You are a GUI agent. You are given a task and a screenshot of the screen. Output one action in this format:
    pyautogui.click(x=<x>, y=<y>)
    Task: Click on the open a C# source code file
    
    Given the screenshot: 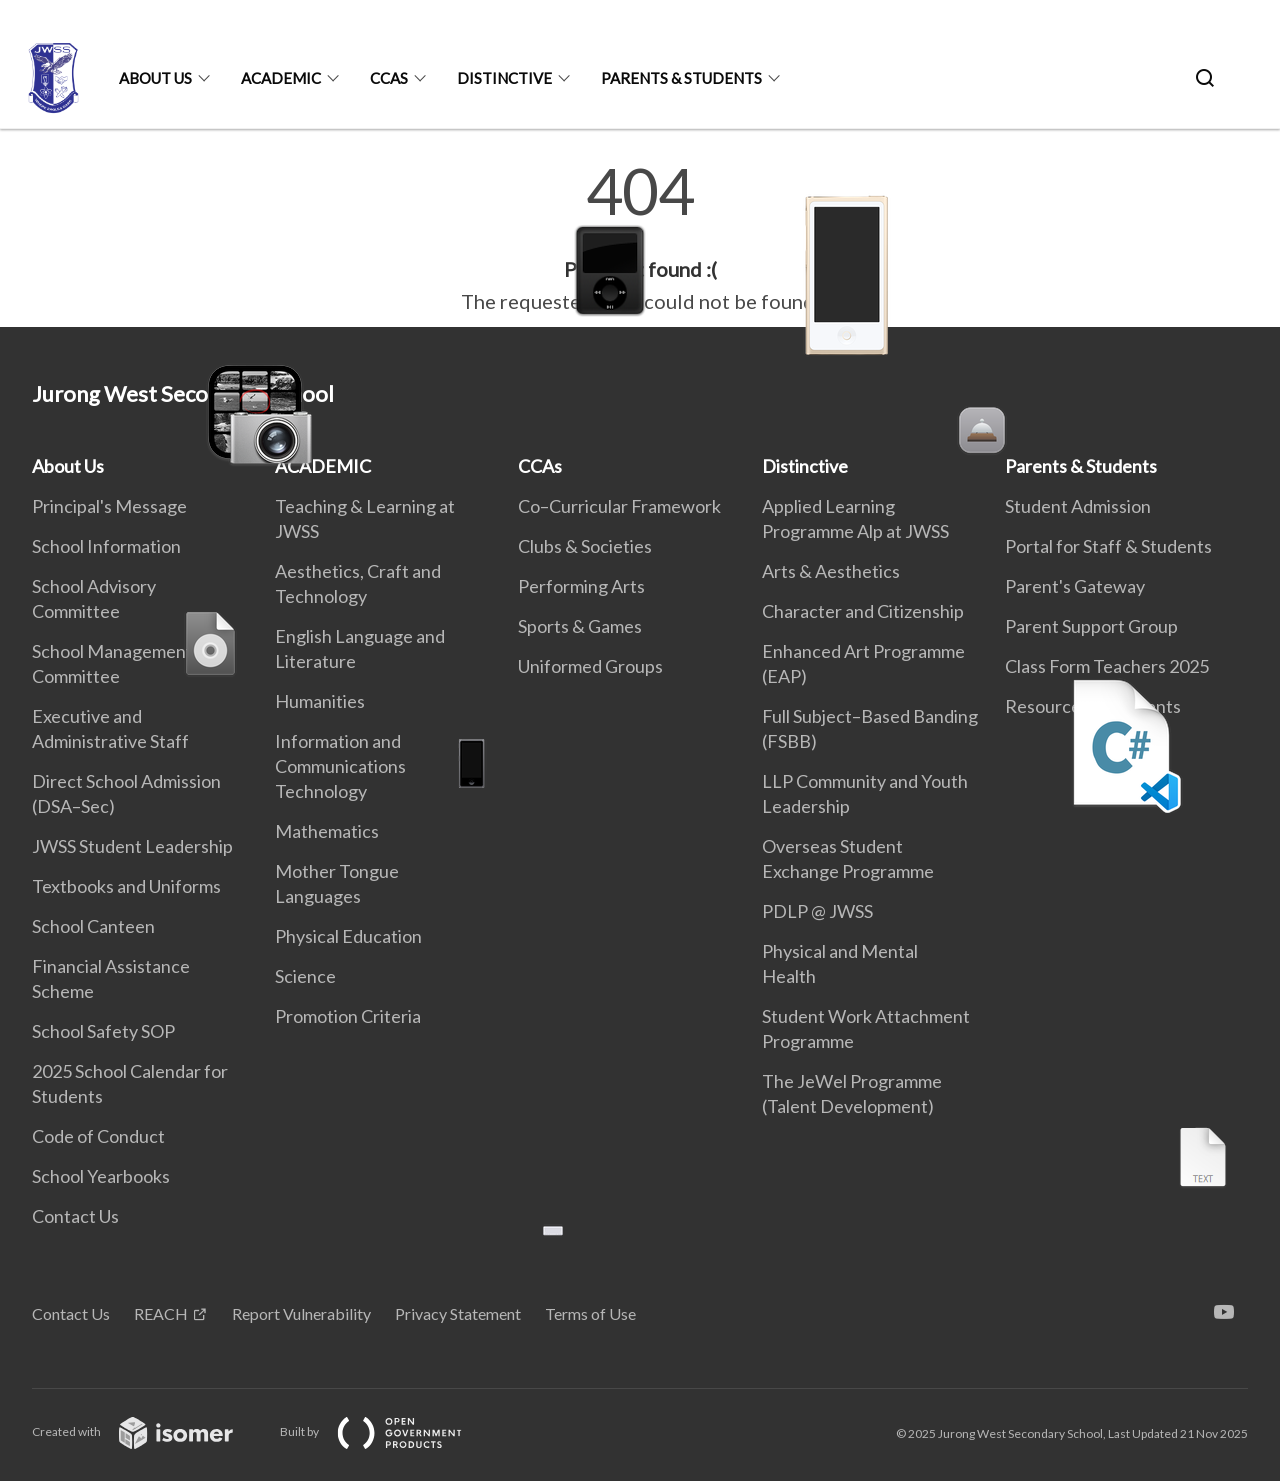 What is the action you would take?
    pyautogui.click(x=1121, y=745)
    